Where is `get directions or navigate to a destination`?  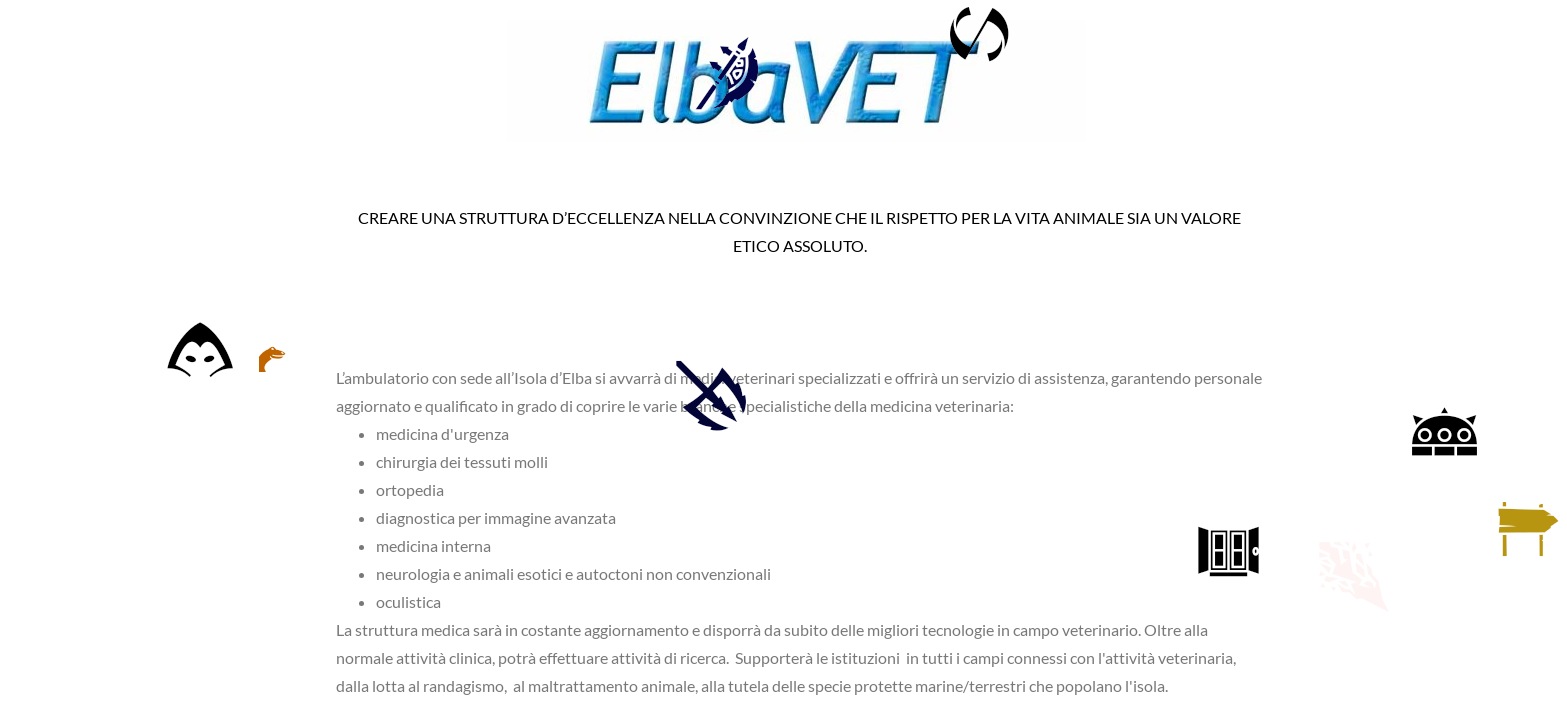 get directions or navigate to a destination is located at coordinates (1528, 526).